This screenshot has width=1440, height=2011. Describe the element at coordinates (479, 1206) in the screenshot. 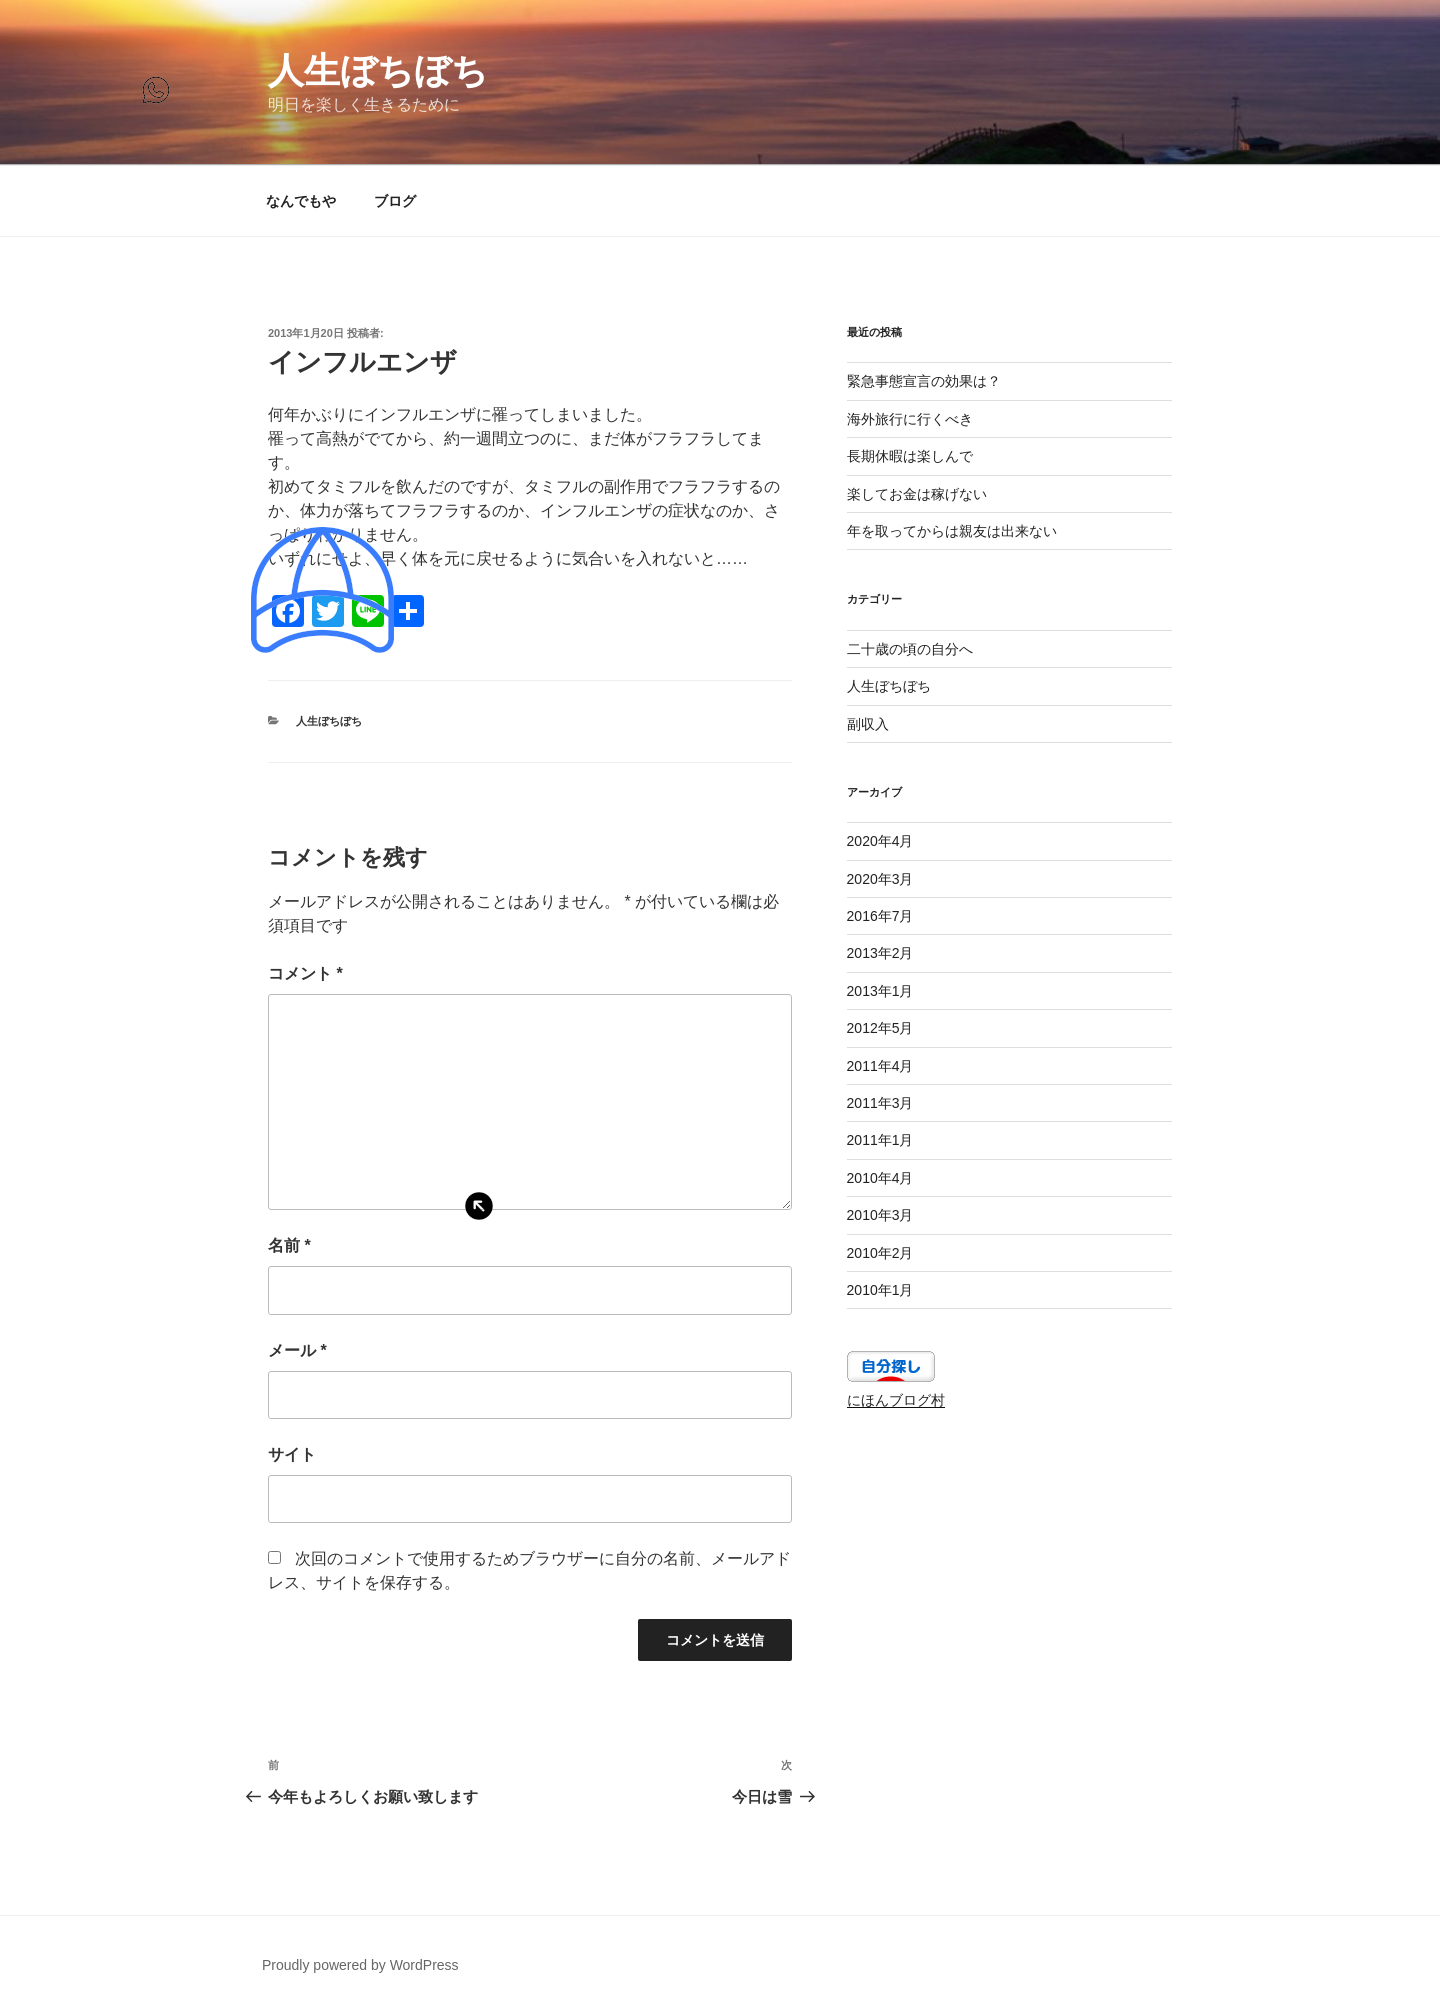

I see `navigate back to the previous screen` at that location.